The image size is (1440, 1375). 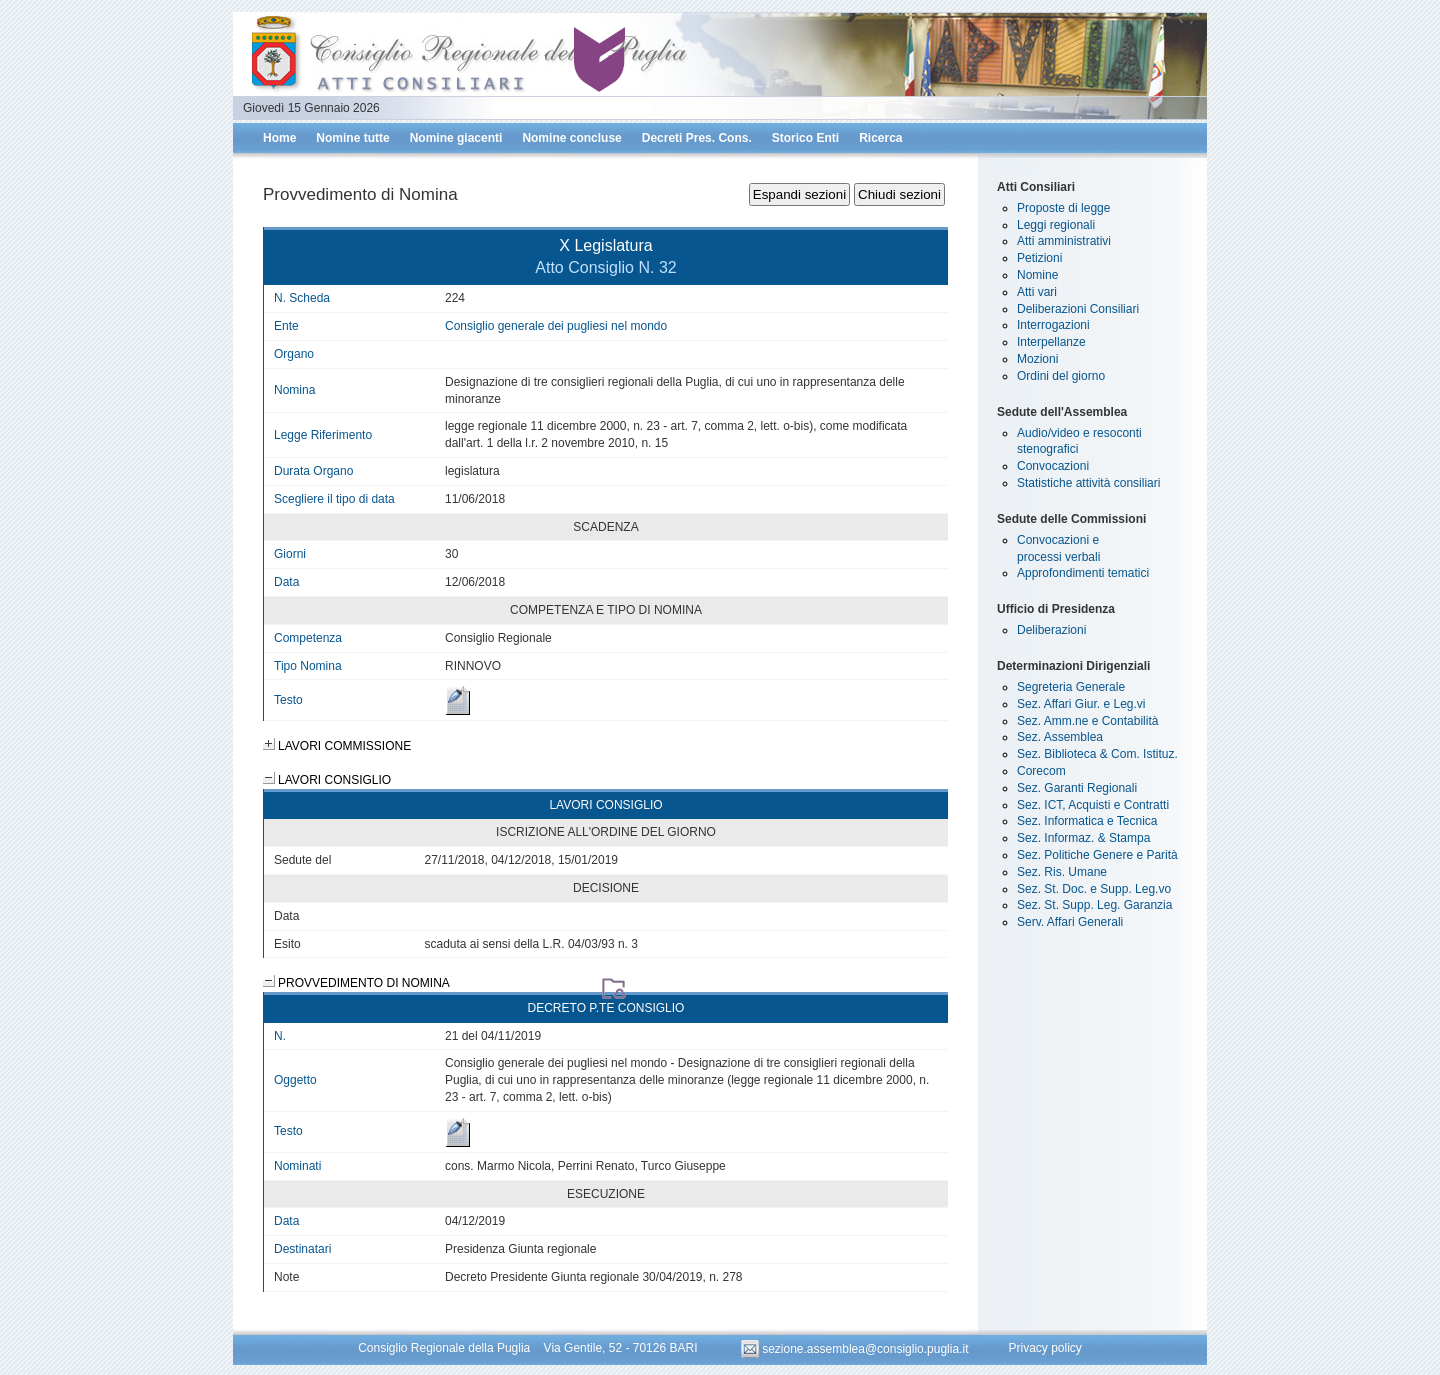 I want to click on visit Big Cartel website or app, so click(x=599, y=59).